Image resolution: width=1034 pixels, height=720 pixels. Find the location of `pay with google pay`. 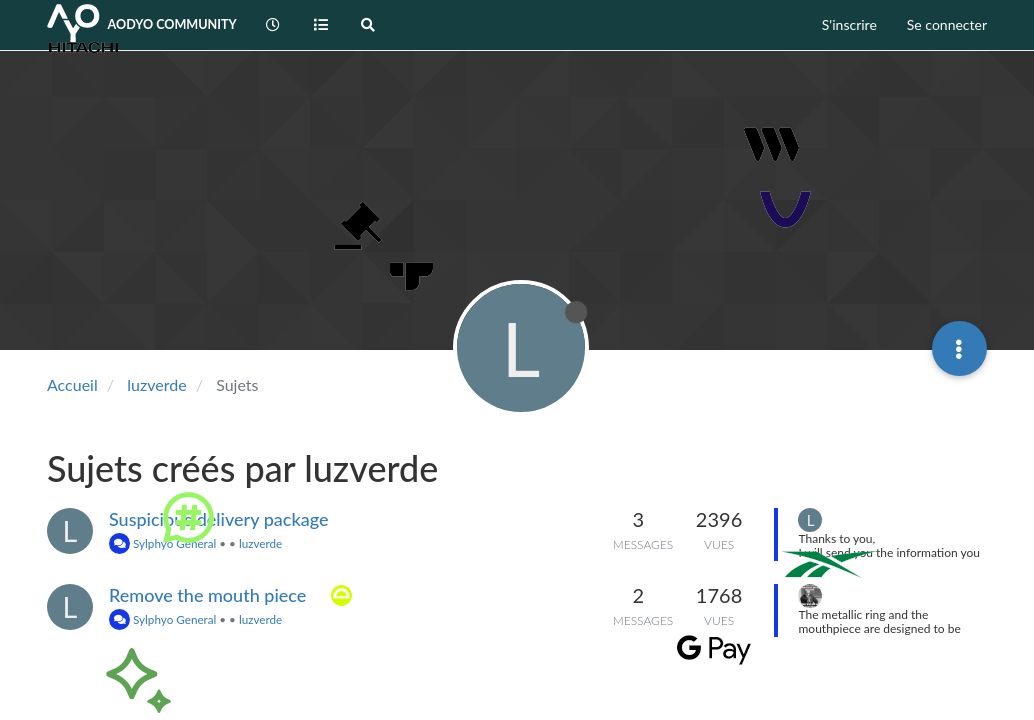

pay with google pay is located at coordinates (714, 650).